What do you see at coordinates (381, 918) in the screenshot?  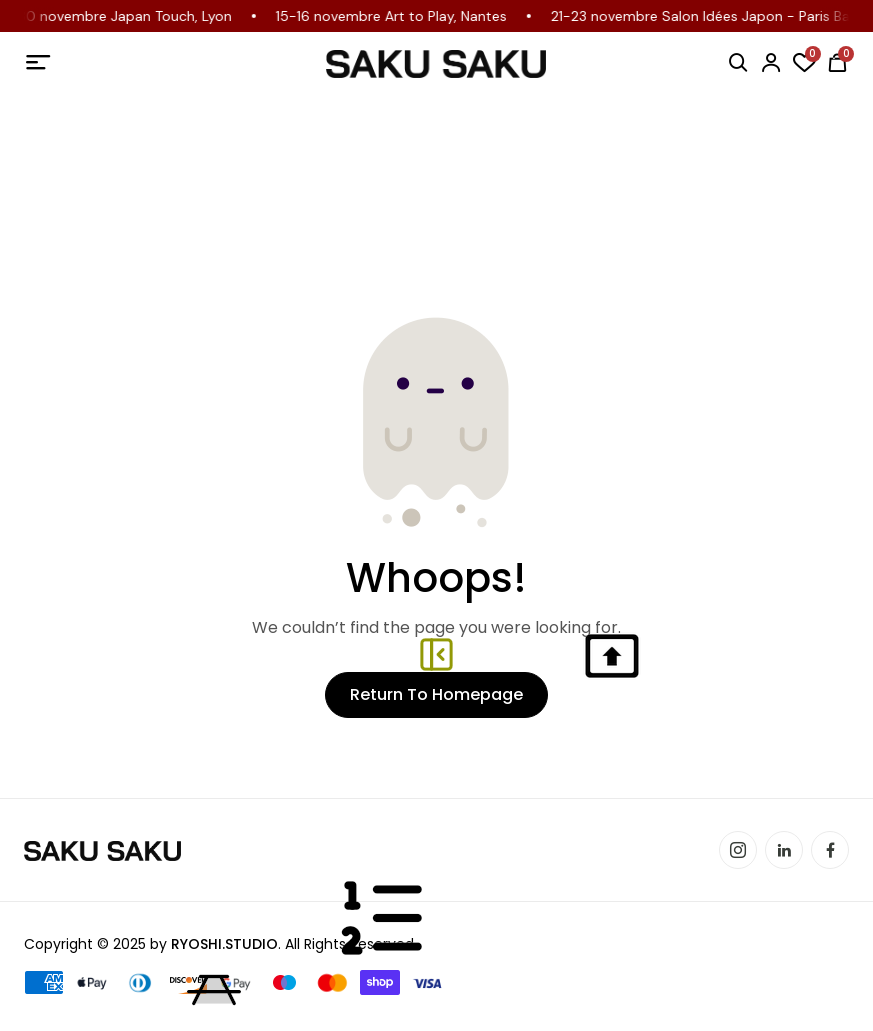 I see `create a numbered list` at bounding box center [381, 918].